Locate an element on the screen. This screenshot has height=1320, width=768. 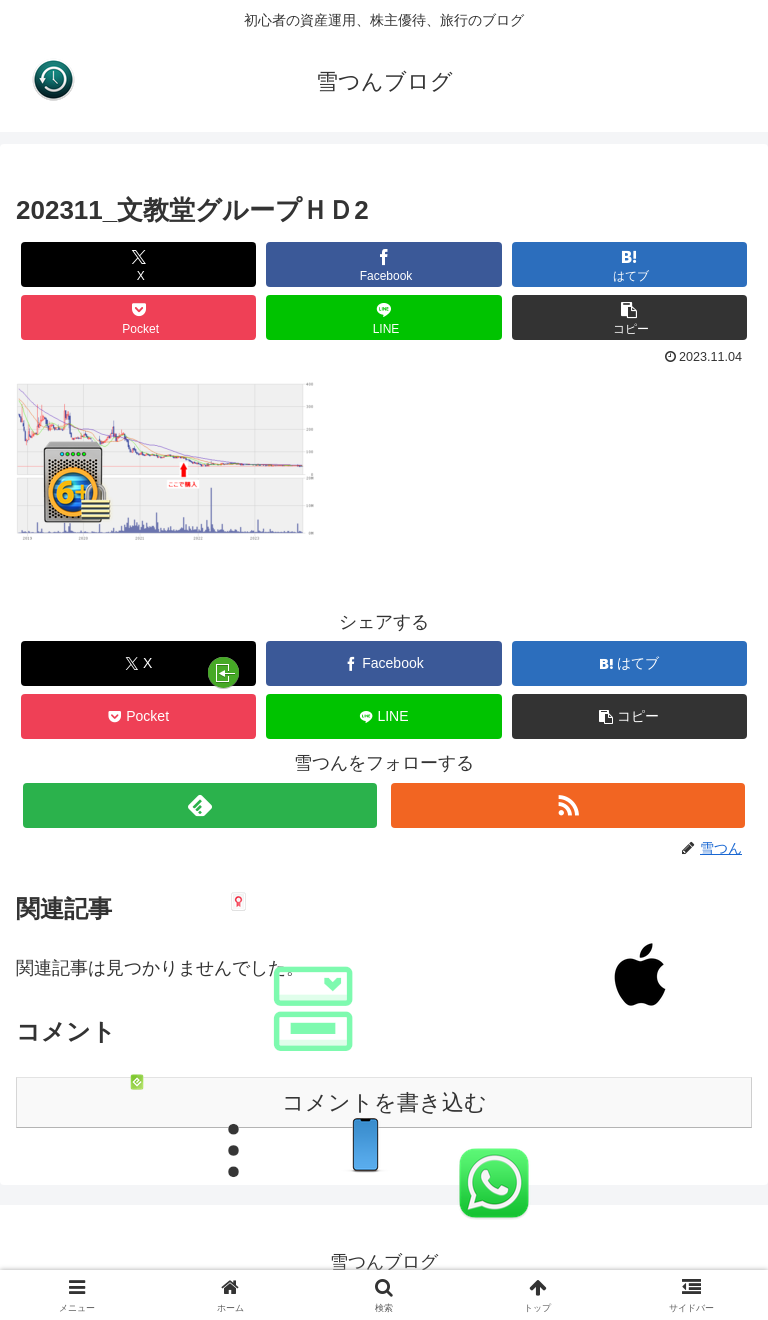
locked RAID 6+ storage volume is located at coordinates (73, 482).